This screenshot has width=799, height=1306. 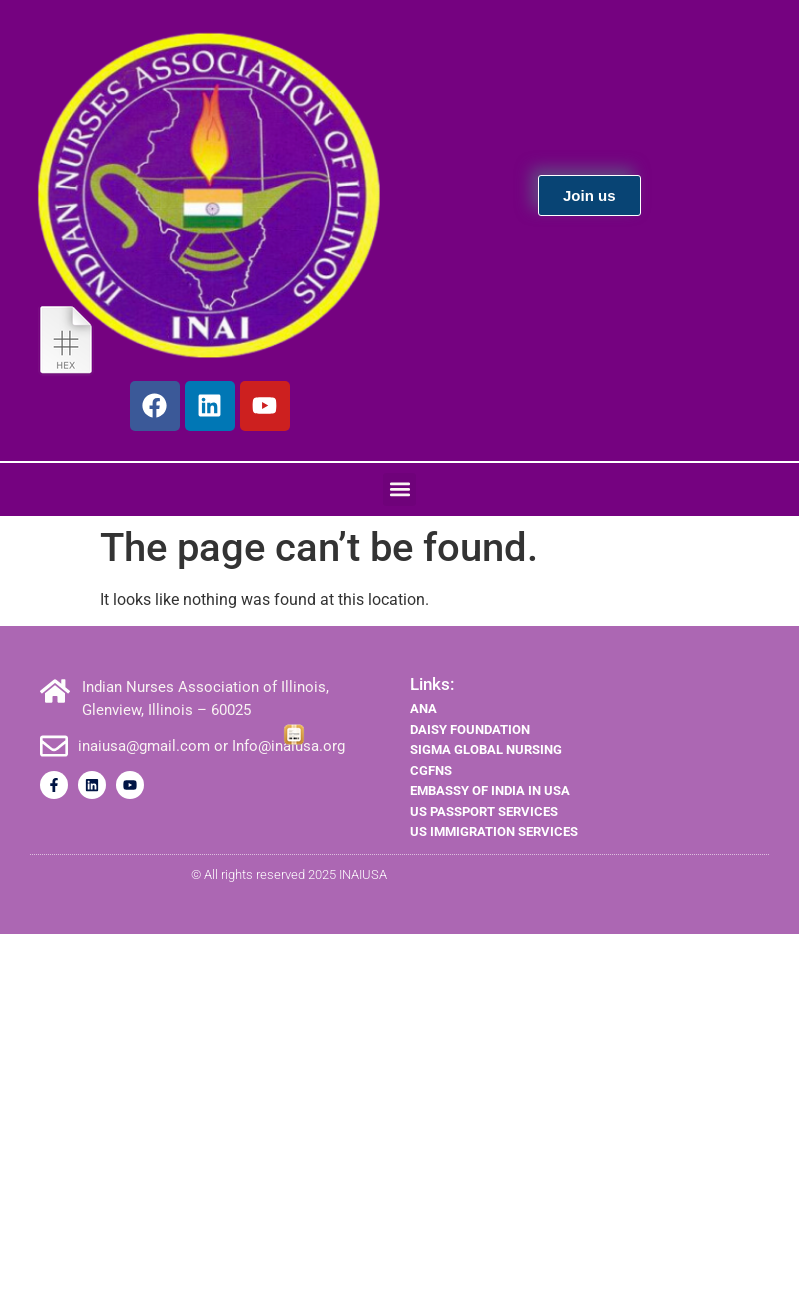 I want to click on open a hexadecimal data file, so click(x=66, y=341).